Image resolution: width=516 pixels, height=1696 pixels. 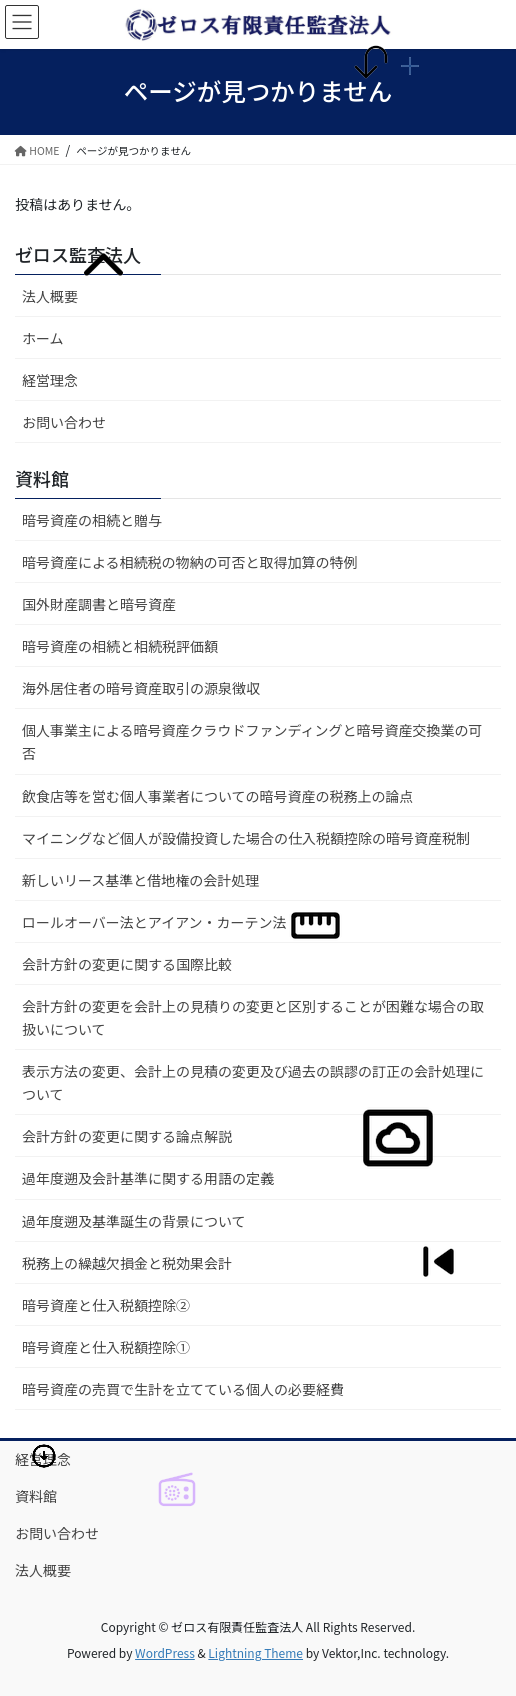 What do you see at coordinates (371, 62) in the screenshot?
I see `redo an action` at bounding box center [371, 62].